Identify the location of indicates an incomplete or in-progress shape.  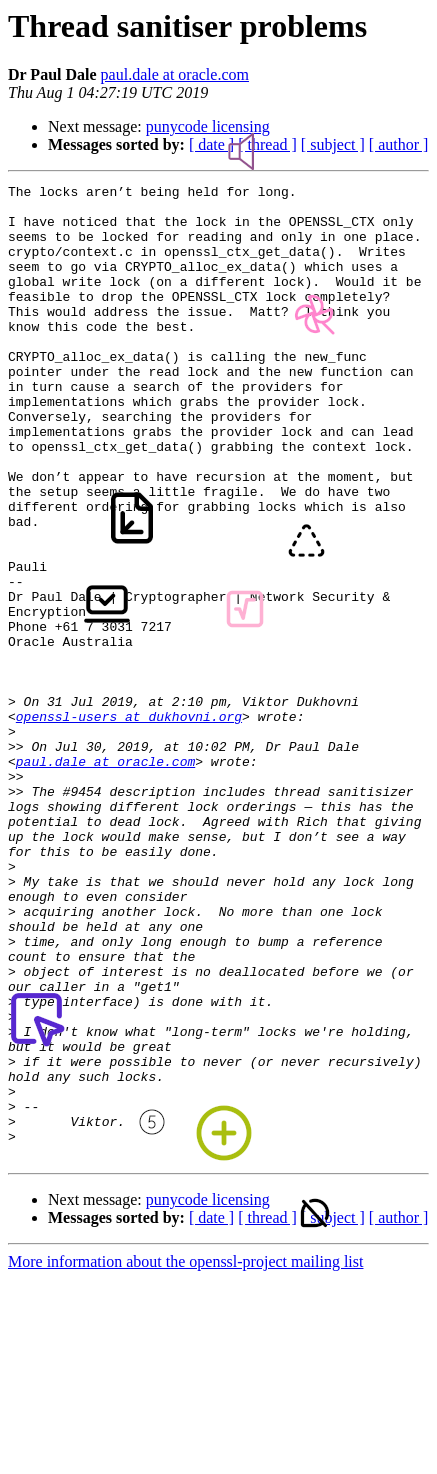
(306, 540).